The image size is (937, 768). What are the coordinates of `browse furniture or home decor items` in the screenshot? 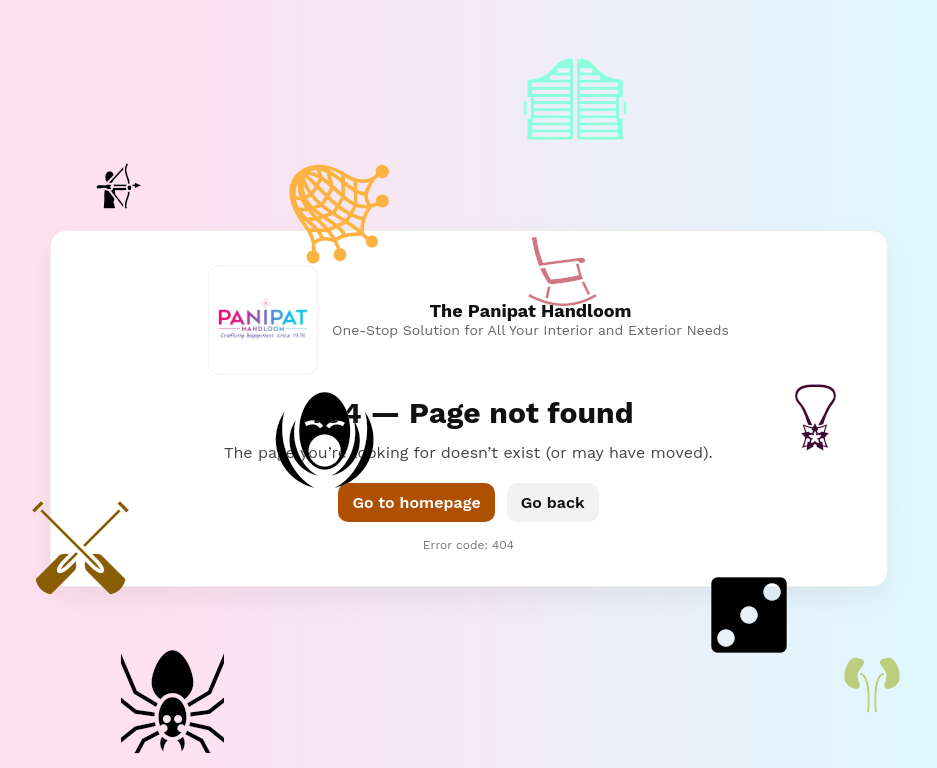 It's located at (562, 271).